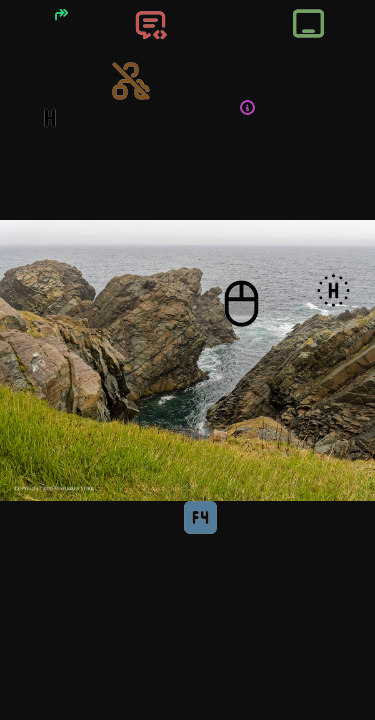 The image size is (375, 720). Describe the element at coordinates (241, 303) in the screenshot. I see `mouse input device settings` at that location.